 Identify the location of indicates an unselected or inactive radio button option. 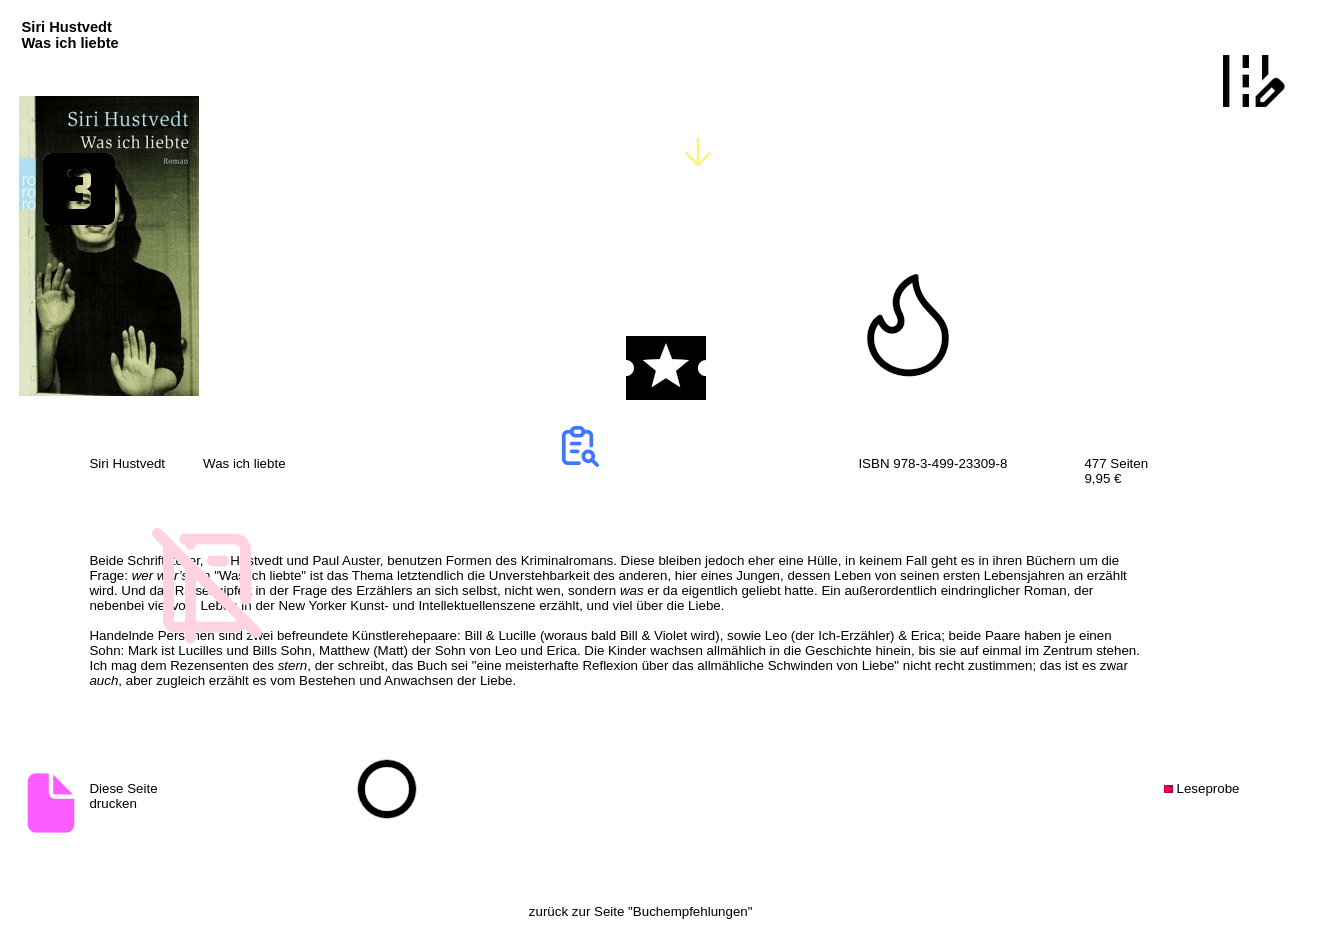
(387, 789).